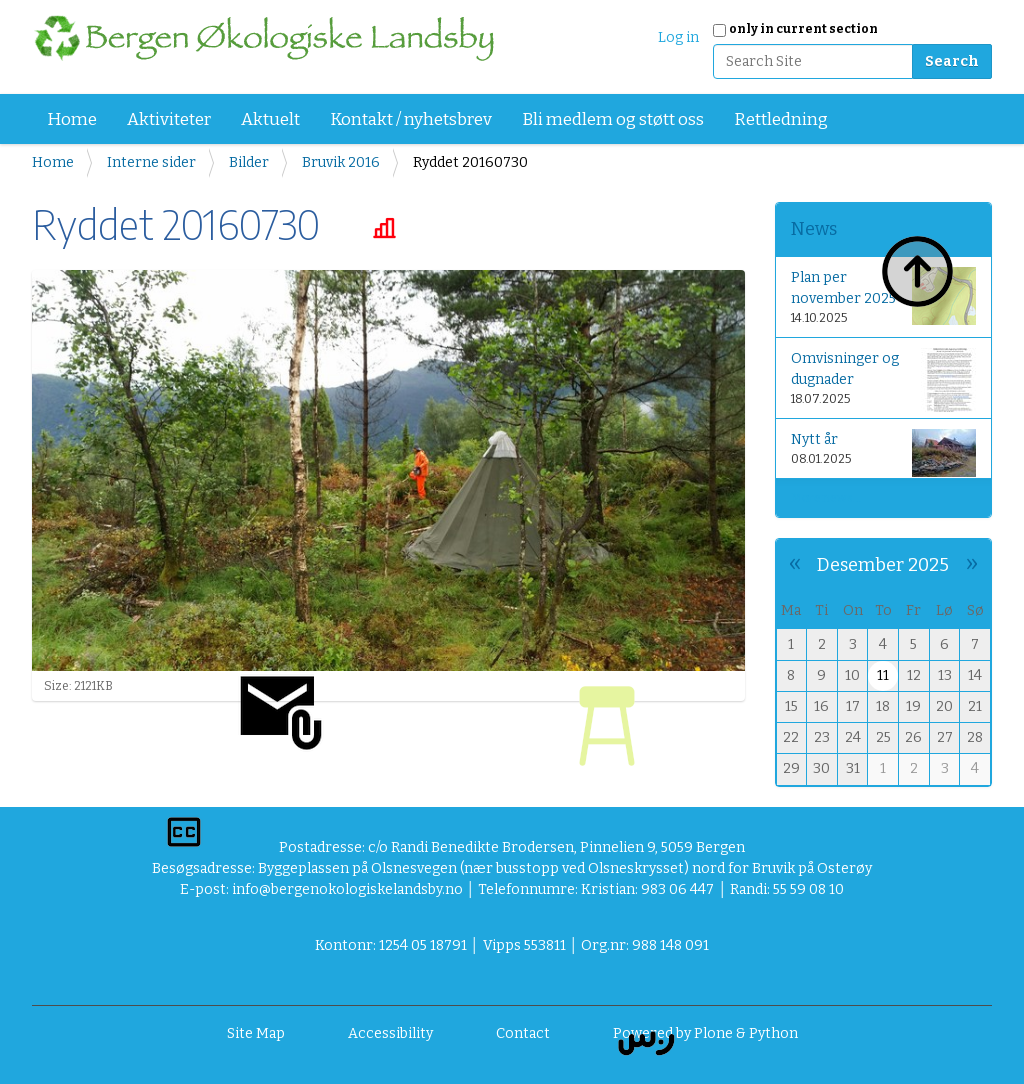 Image resolution: width=1024 pixels, height=1084 pixels. Describe the element at coordinates (917, 271) in the screenshot. I see `scroll to top of page` at that location.